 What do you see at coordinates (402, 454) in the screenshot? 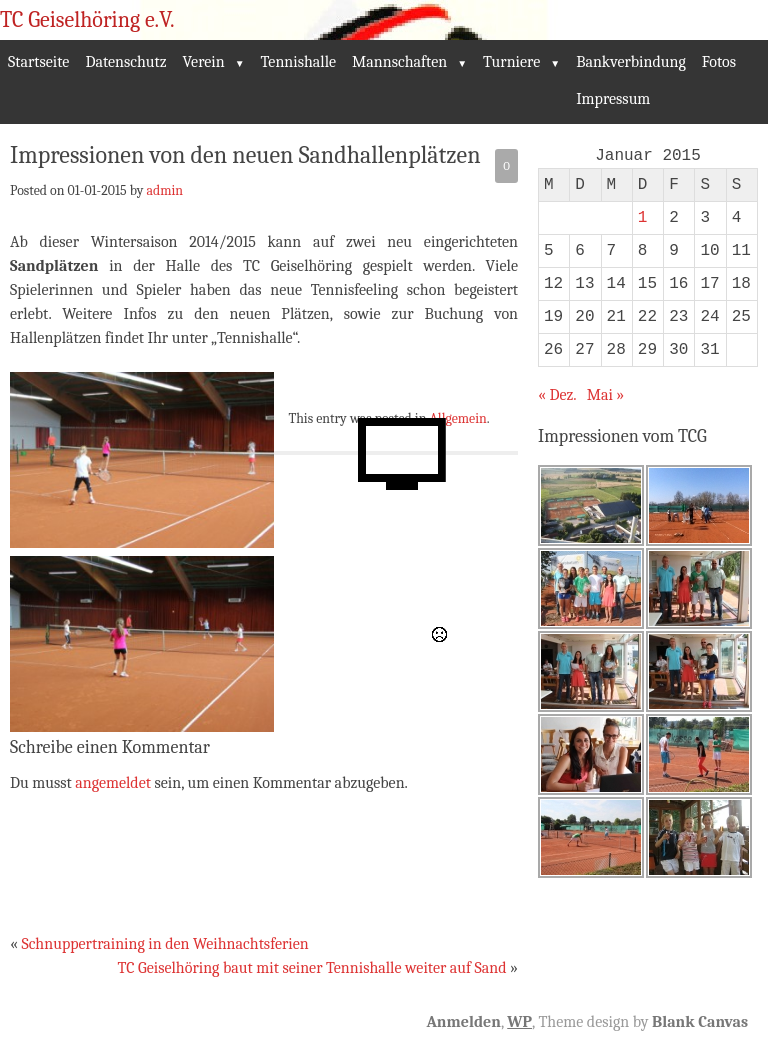
I see `access tv or display settings` at bounding box center [402, 454].